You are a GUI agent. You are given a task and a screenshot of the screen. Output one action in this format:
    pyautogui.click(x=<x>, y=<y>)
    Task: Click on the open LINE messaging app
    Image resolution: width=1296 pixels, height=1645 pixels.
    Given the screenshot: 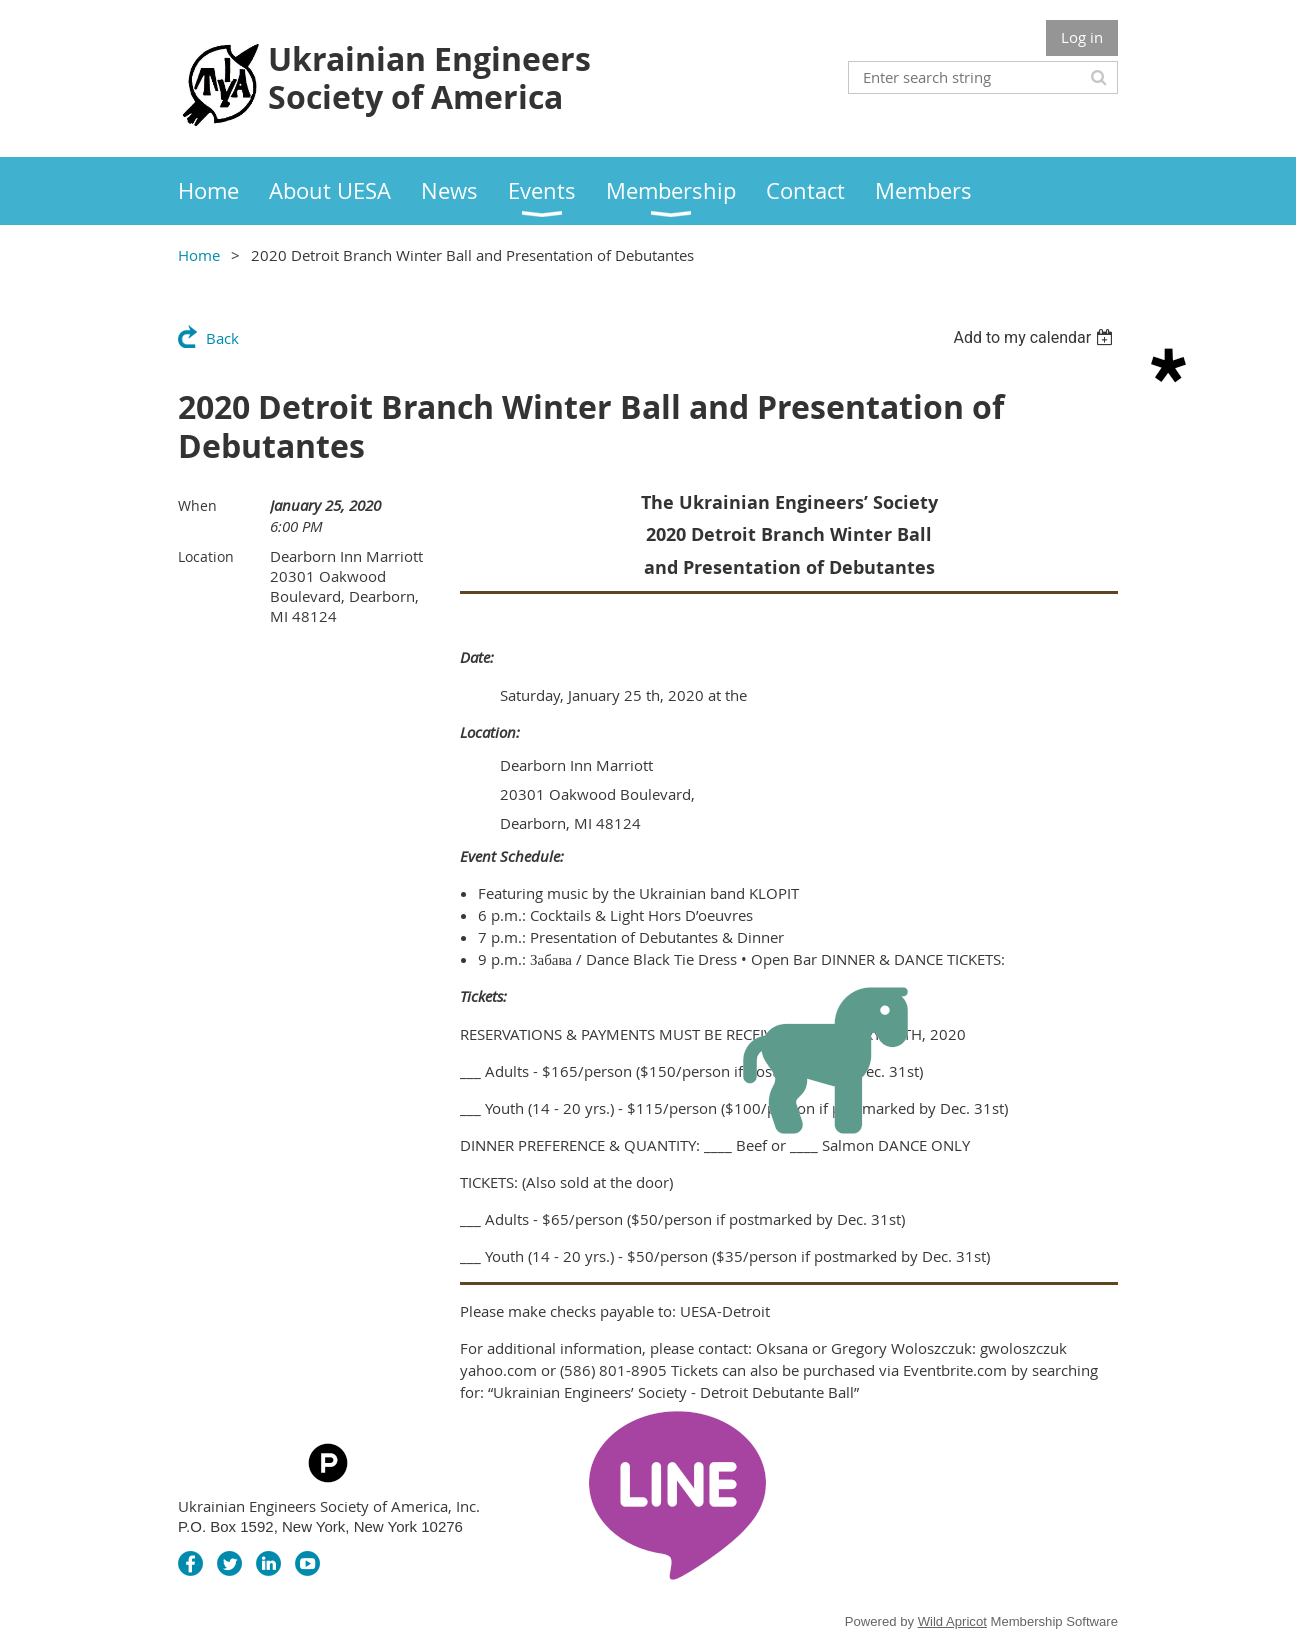 What is the action you would take?
    pyautogui.click(x=677, y=1495)
    